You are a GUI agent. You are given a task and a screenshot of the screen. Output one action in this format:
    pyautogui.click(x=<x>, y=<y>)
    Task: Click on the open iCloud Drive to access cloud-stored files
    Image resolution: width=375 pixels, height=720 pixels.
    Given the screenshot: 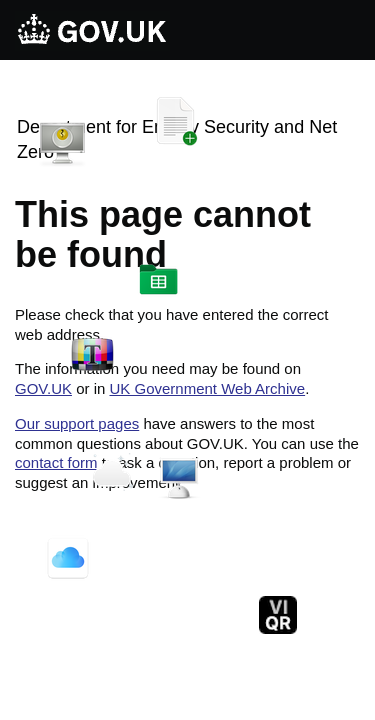 What is the action you would take?
    pyautogui.click(x=68, y=558)
    